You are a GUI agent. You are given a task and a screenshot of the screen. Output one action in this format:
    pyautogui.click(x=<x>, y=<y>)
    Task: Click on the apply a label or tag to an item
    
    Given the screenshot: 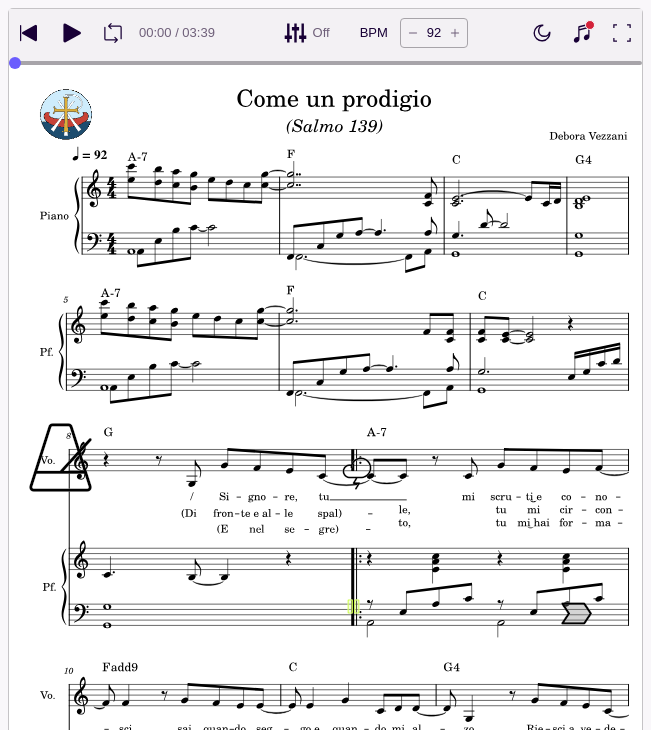 What is the action you would take?
    pyautogui.click(x=575, y=613)
    